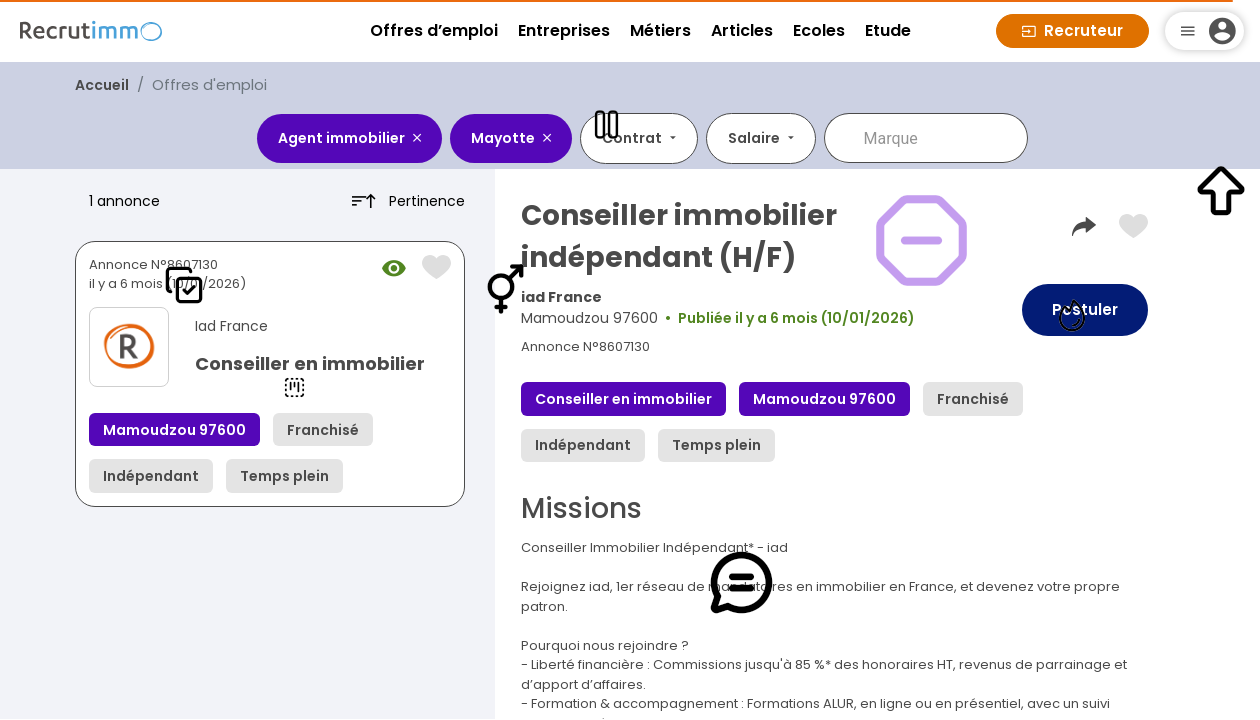 This screenshot has width=1260, height=720. What do you see at coordinates (501, 289) in the screenshot?
I see `indicates gender options or settings` at bounding box center [501, 289].